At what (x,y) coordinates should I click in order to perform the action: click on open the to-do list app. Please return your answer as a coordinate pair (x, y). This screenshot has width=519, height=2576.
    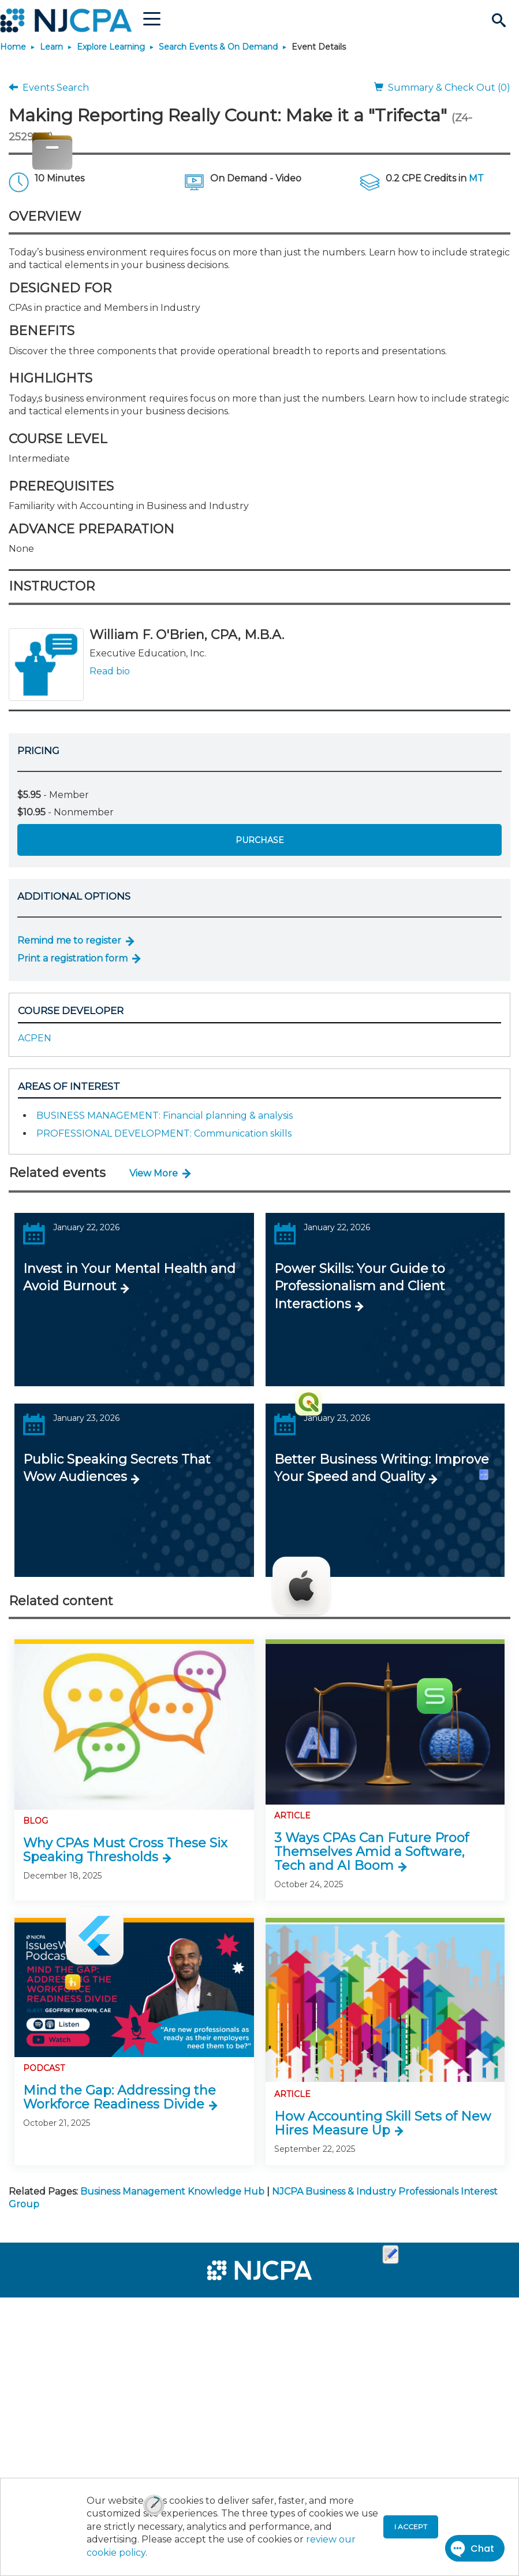
    Looking at the image, I should click on (484, 1475).